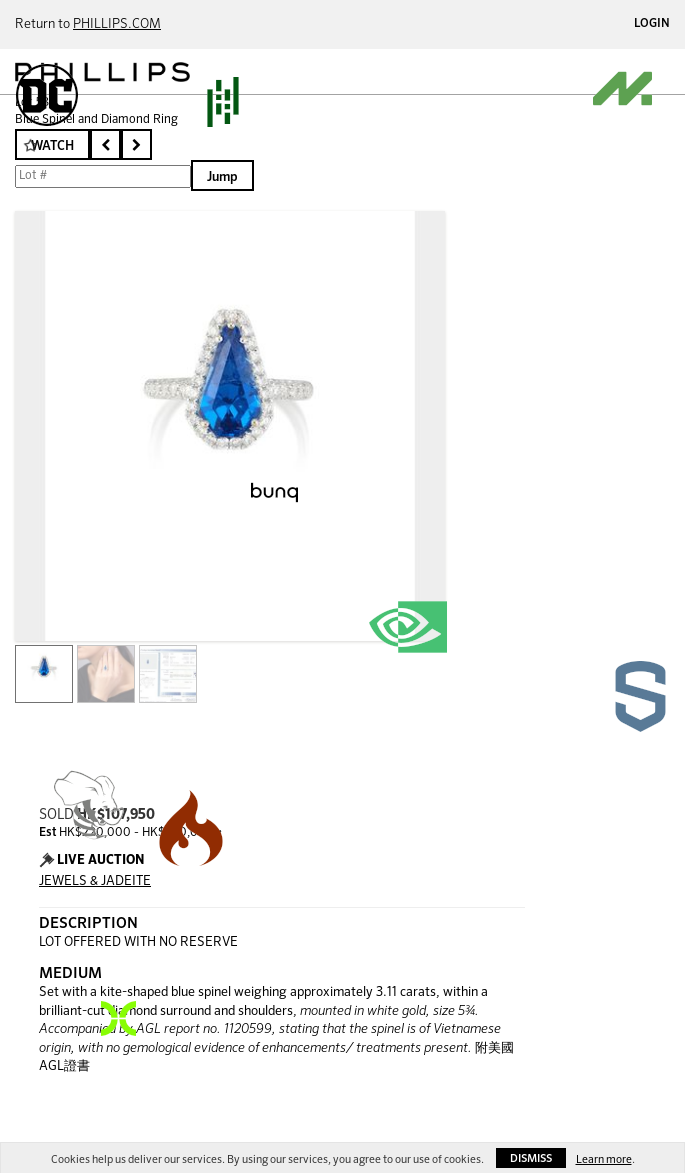  Describe the element at coordinates (274, 492) in the screenshot. I see `open the bunq banking app` at that location.